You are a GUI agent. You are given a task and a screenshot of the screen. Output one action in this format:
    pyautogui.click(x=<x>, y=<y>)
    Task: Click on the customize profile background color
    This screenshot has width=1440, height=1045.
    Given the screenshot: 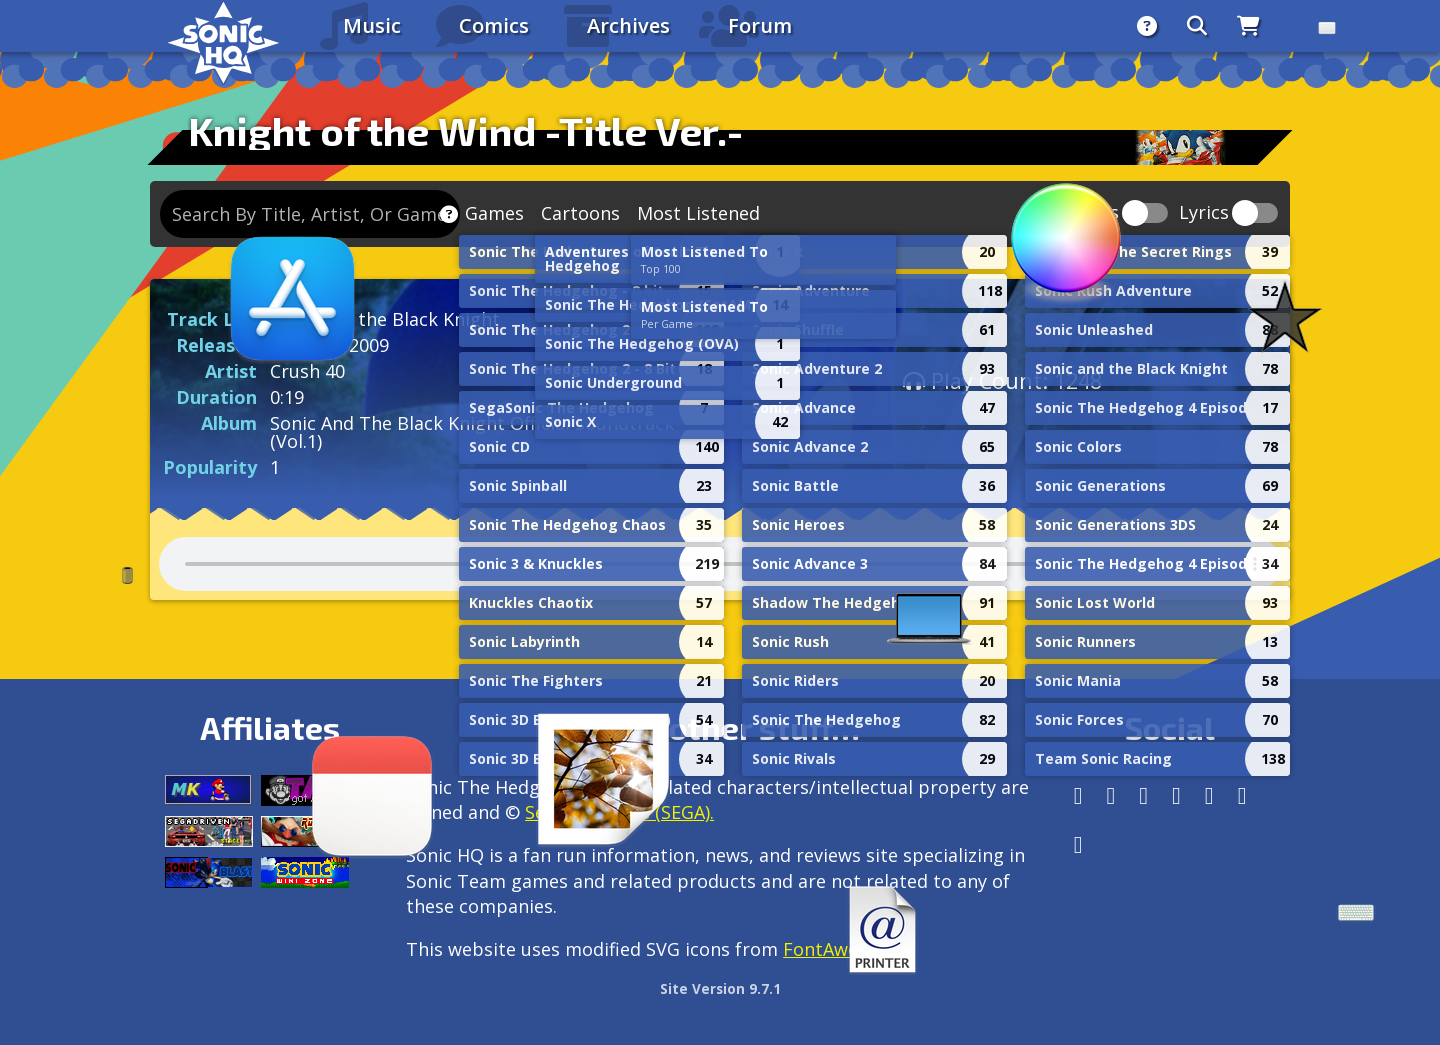 What is the action you would take?
    pyautogui.click(x=1066, y=238)
    